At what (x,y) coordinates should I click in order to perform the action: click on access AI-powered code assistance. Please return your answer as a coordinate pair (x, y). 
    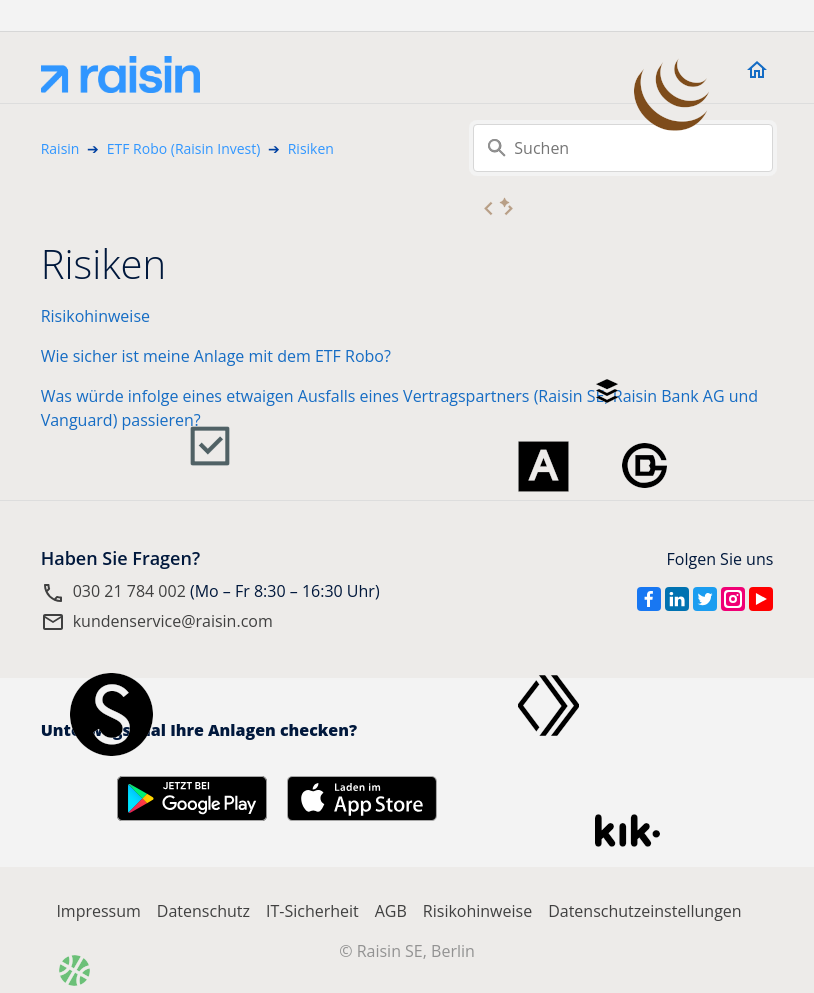
    Looking at the image, I should click on (498, 208).